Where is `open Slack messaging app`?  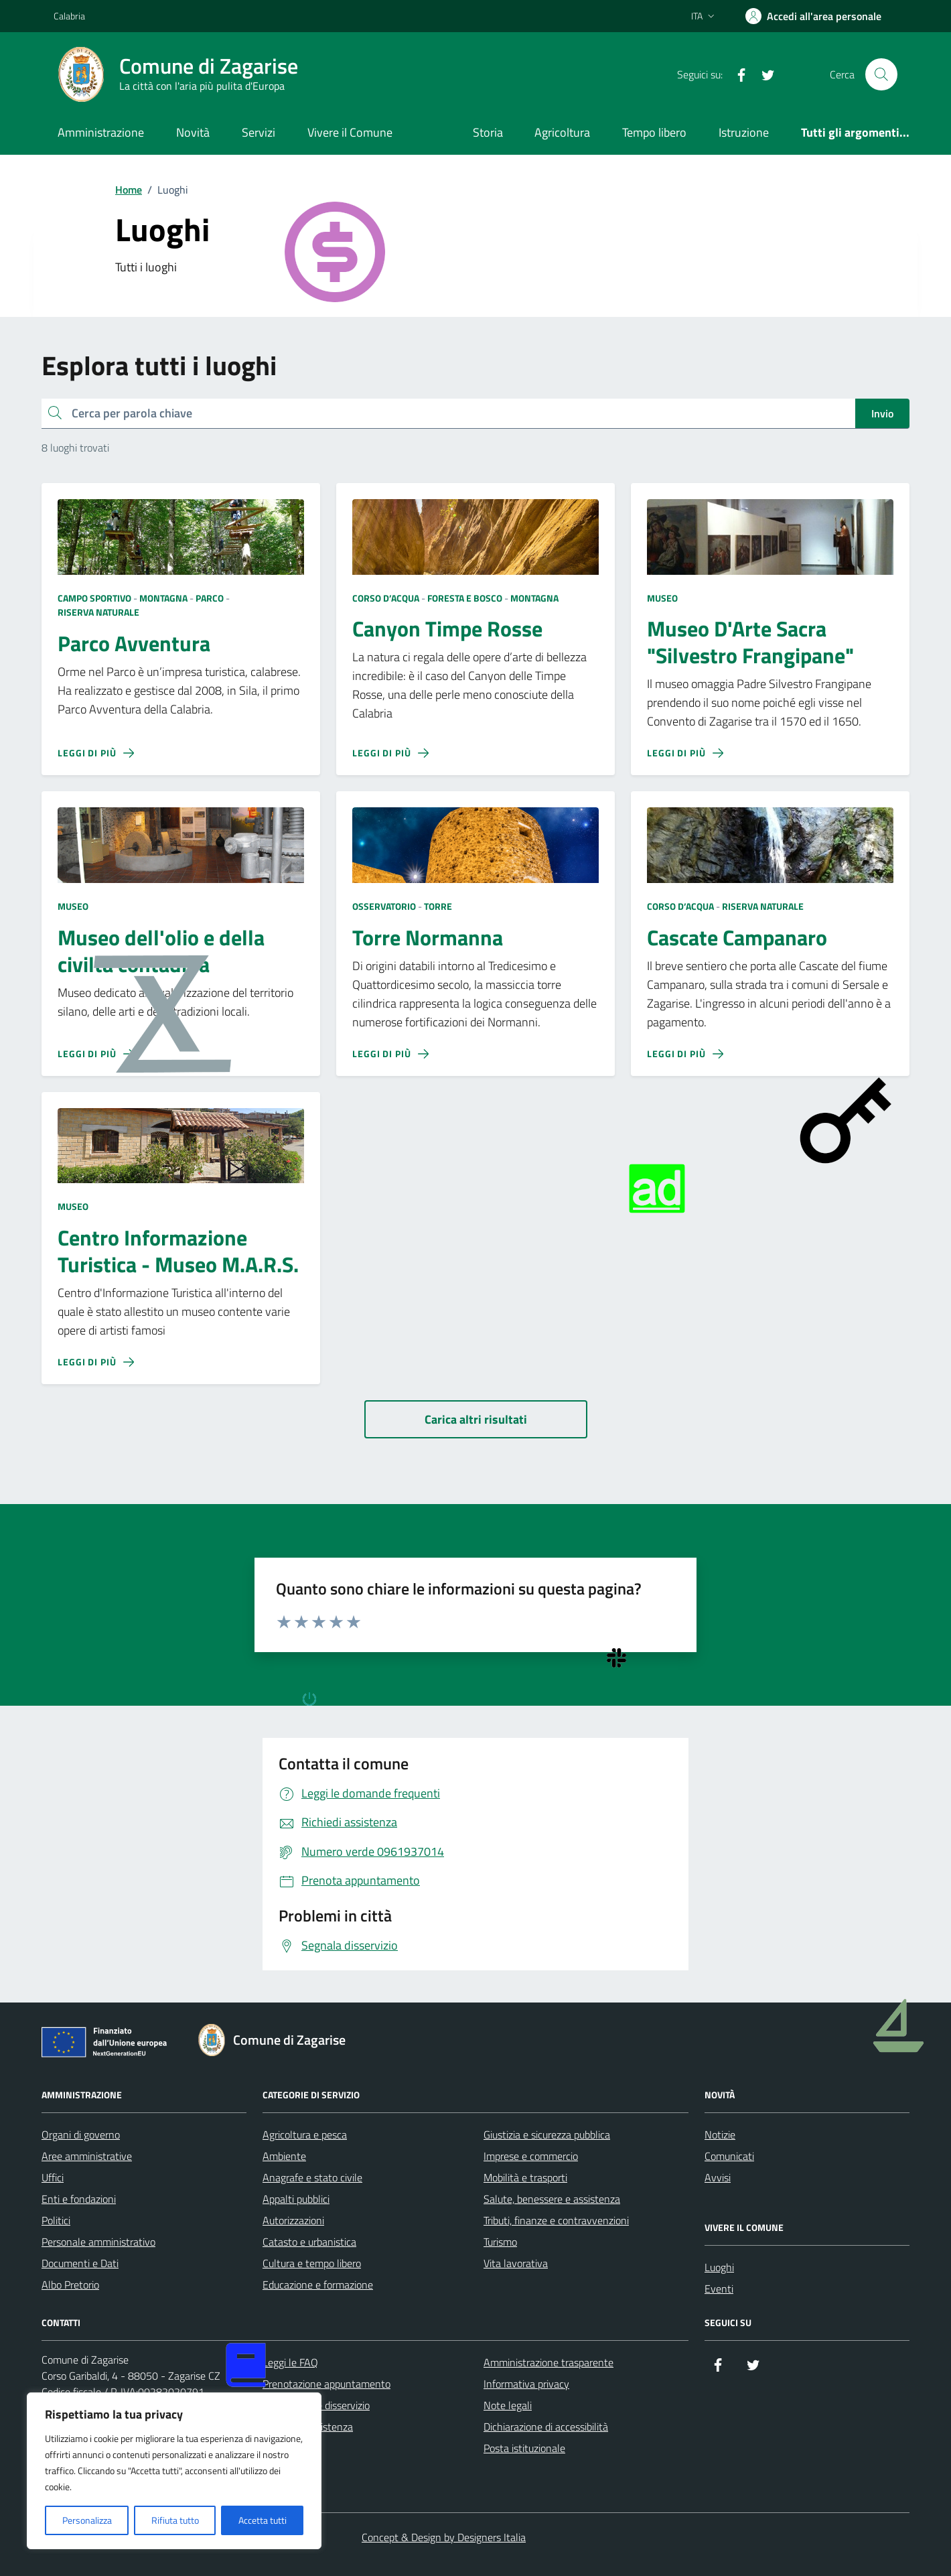 open Slack messaging app is located at coordinates (616, 1657).